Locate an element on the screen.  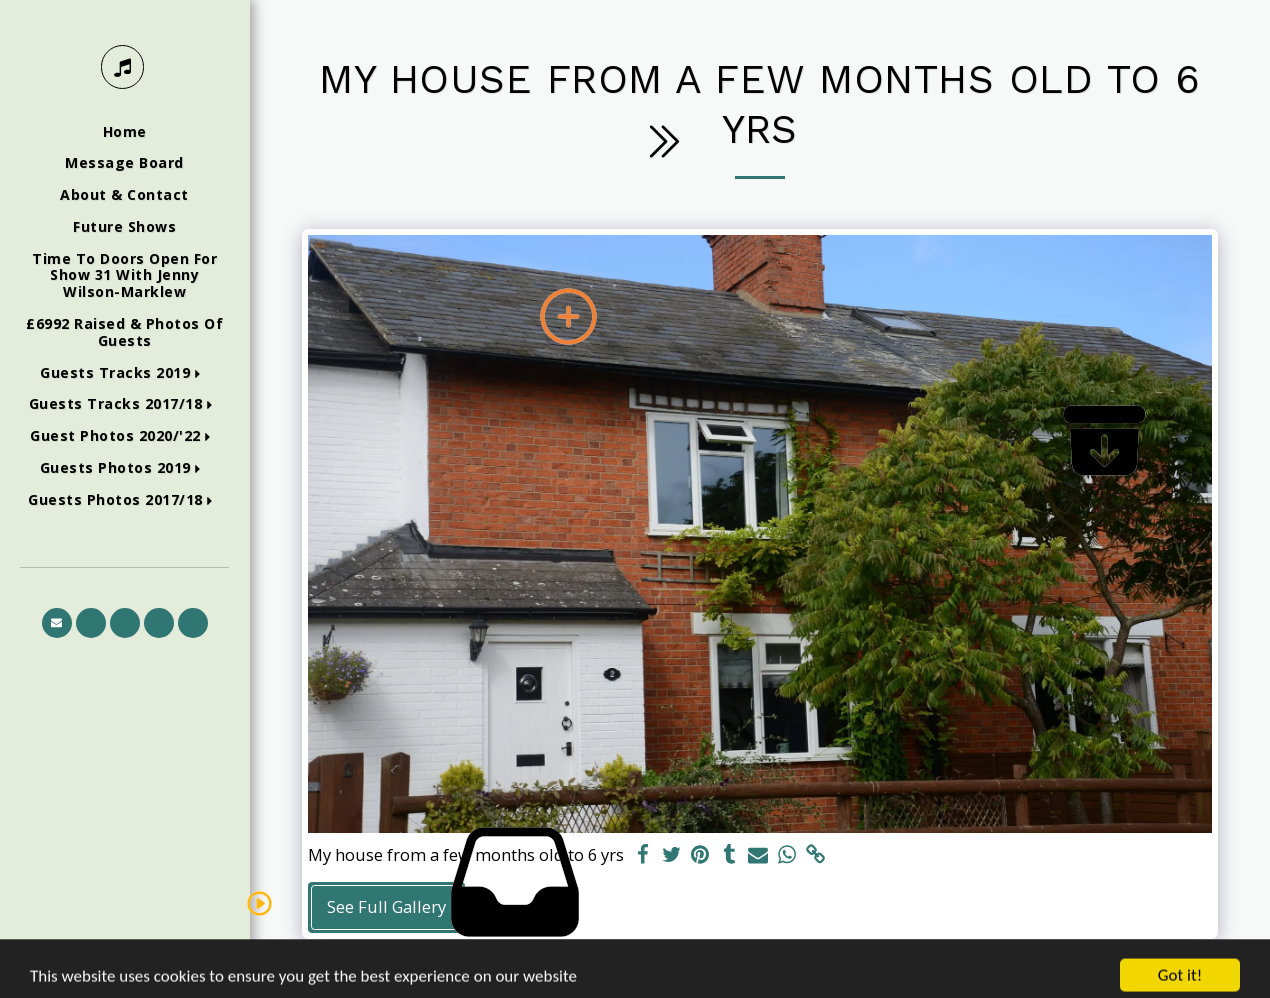
archive or store an item is located at coordinates (1104, 440).